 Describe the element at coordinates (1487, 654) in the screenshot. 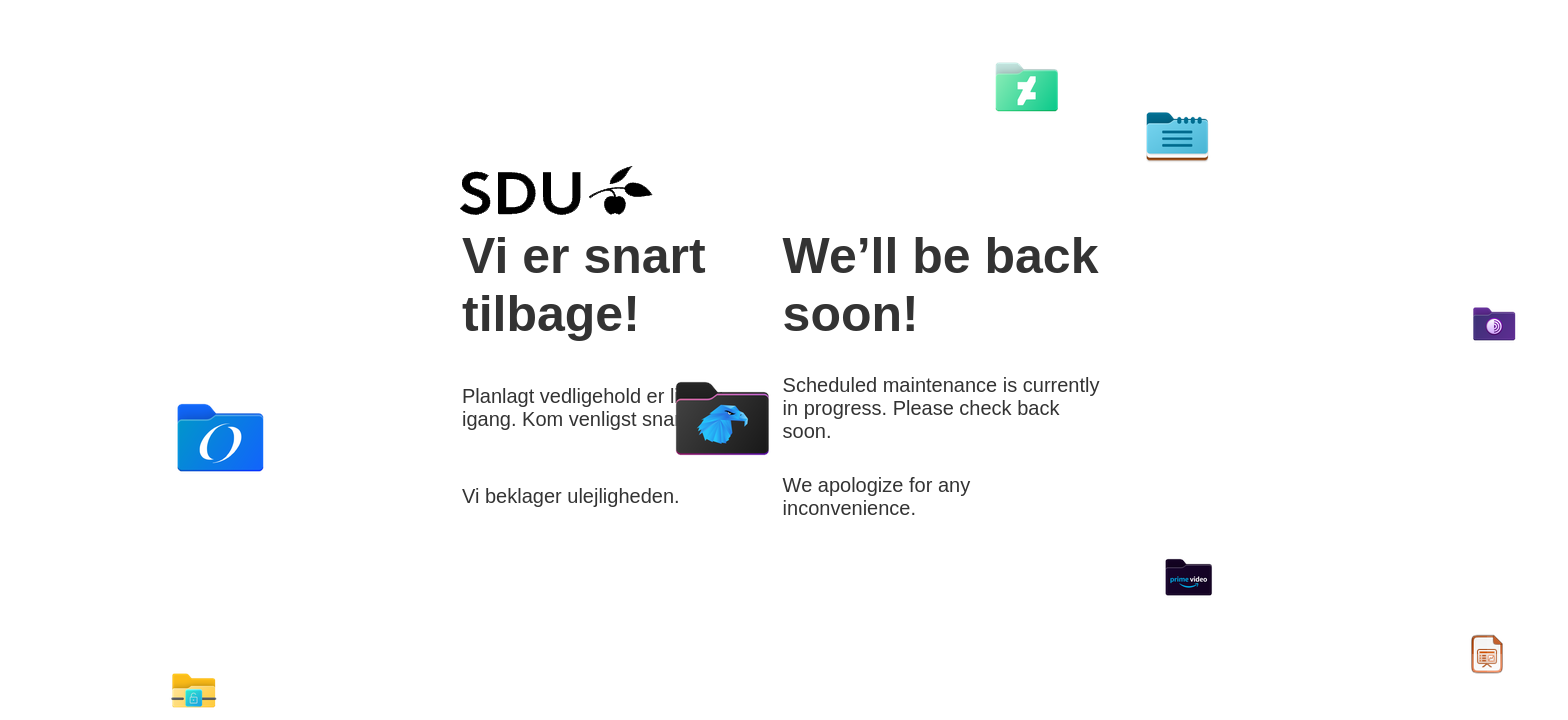

I see `libreoffice impress presentation template file` at that location.